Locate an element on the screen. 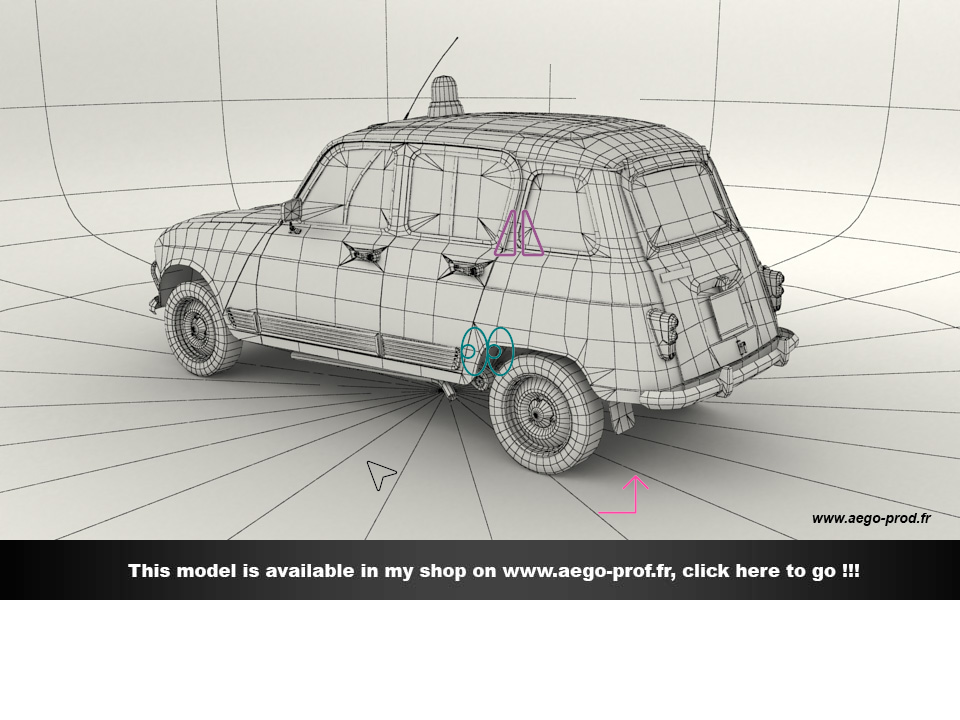 This screenshot has width=960, height=720. tap to get directions to a destination is located at coordinates (379, 473).